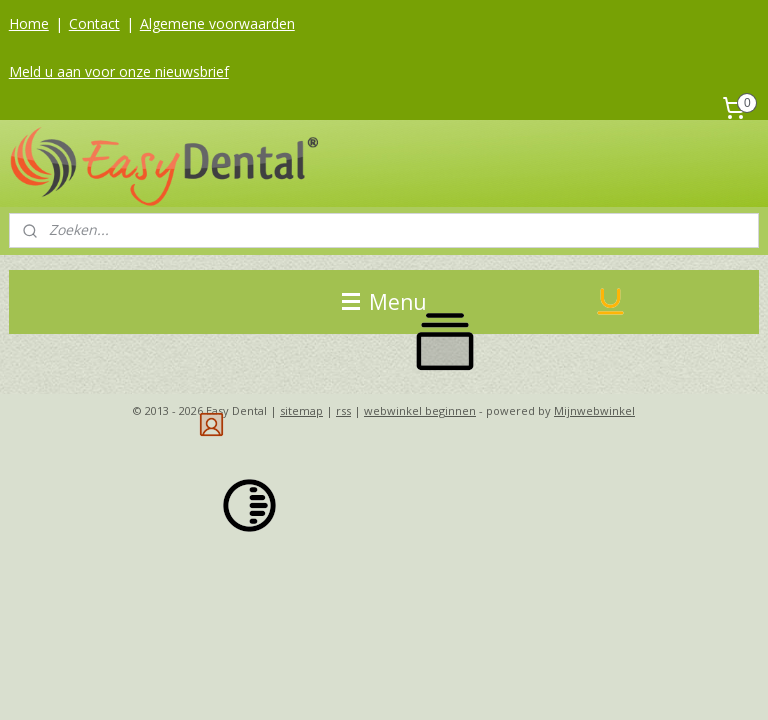  What do you see at coordinates (445, 344) in the screenshot?
I see `view stacked cards or layers` at bounding box center [445, 344].